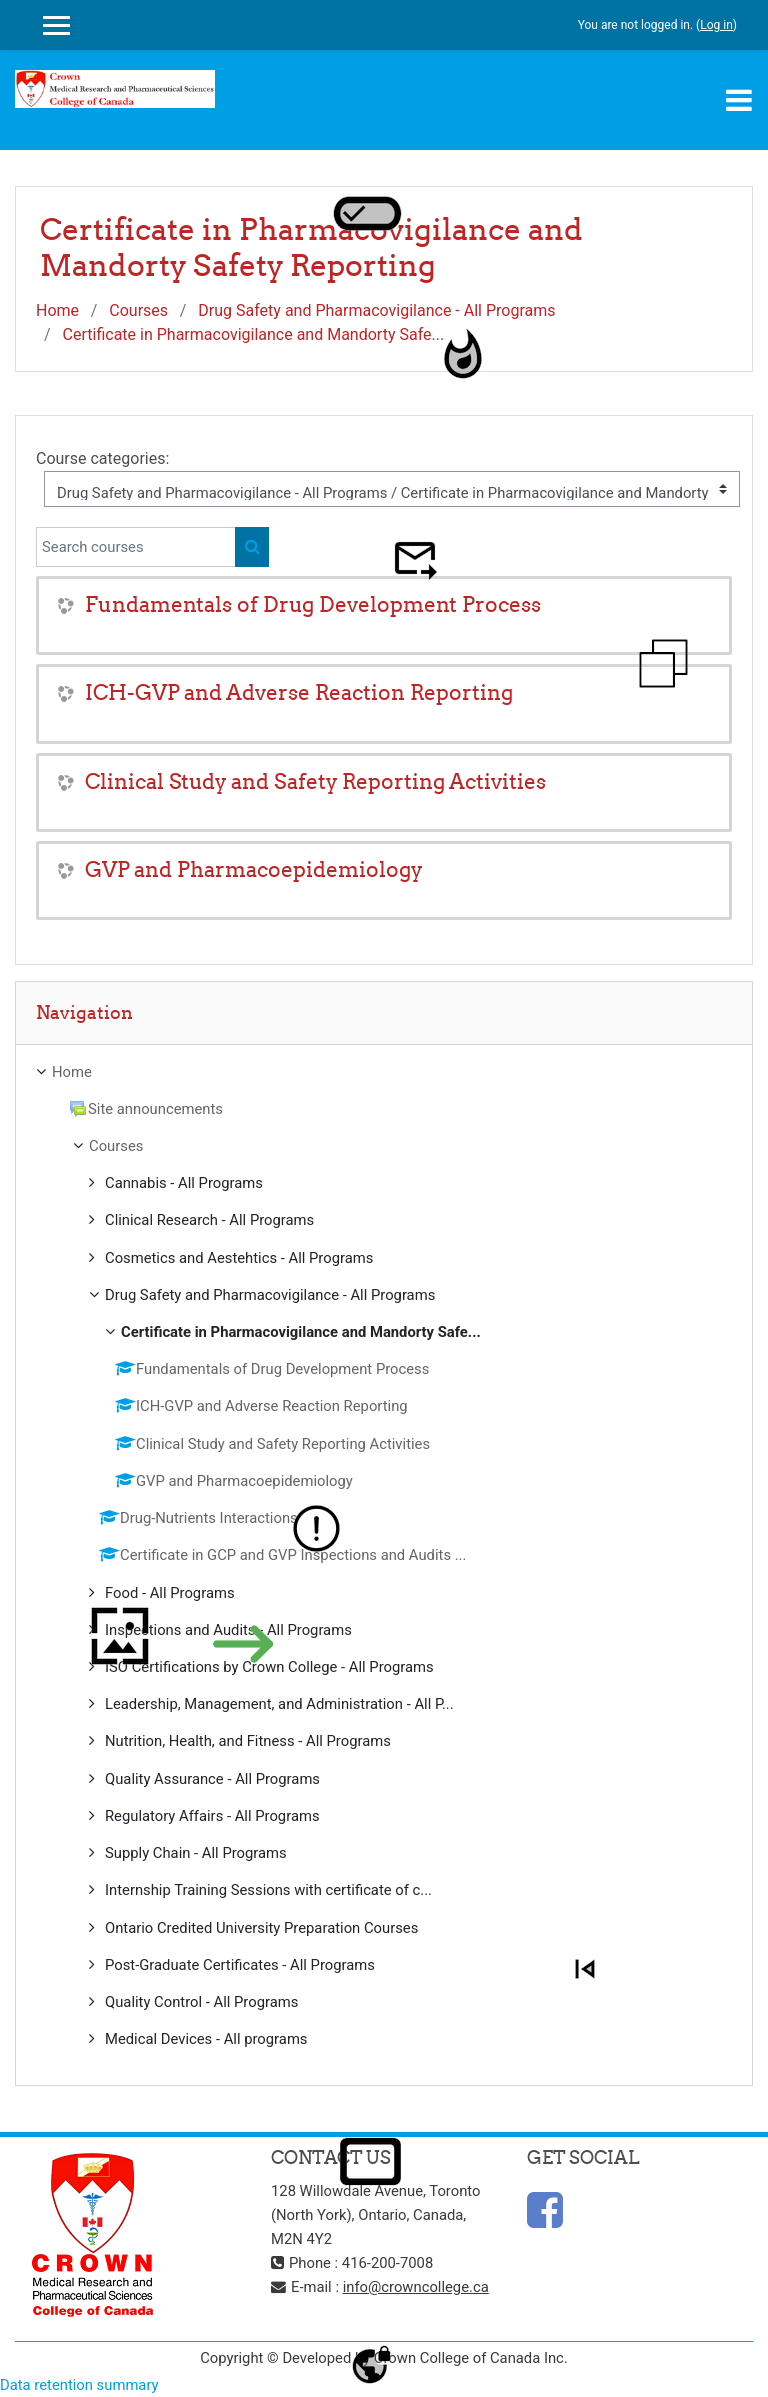 This screenshot has height=2397, width=768. I want to click on indicates a warning or alert that needs attention, so click(316, 1528).